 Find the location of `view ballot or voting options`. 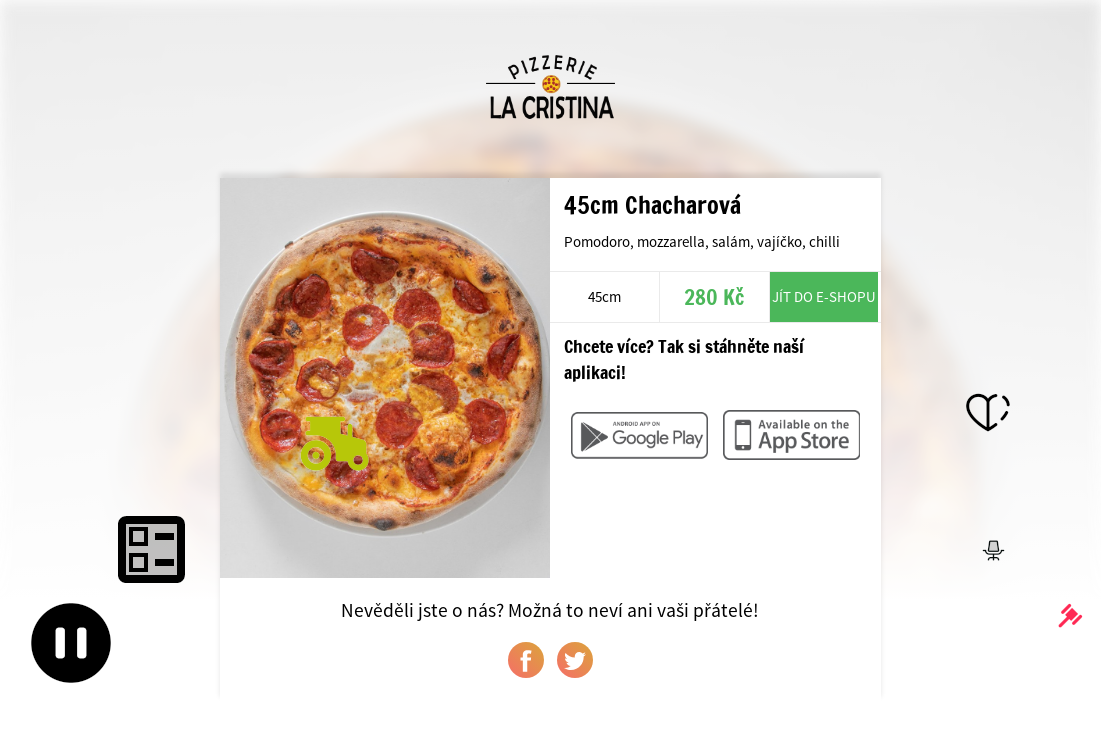

view ballot or voting options is located at coordinates (151, 549).